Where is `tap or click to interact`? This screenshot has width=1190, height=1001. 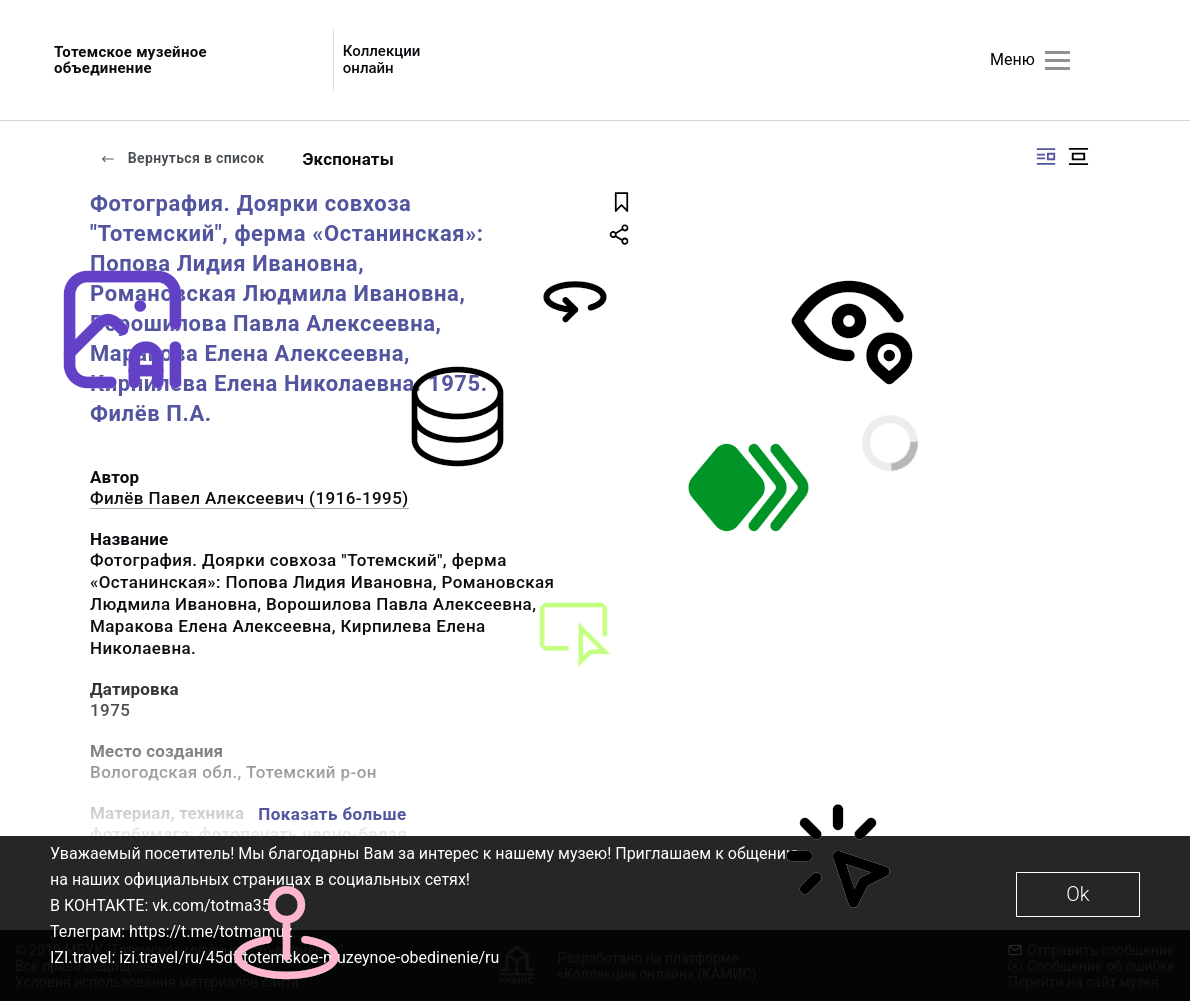
tap or click to interact is located at coordinates (838, 856).